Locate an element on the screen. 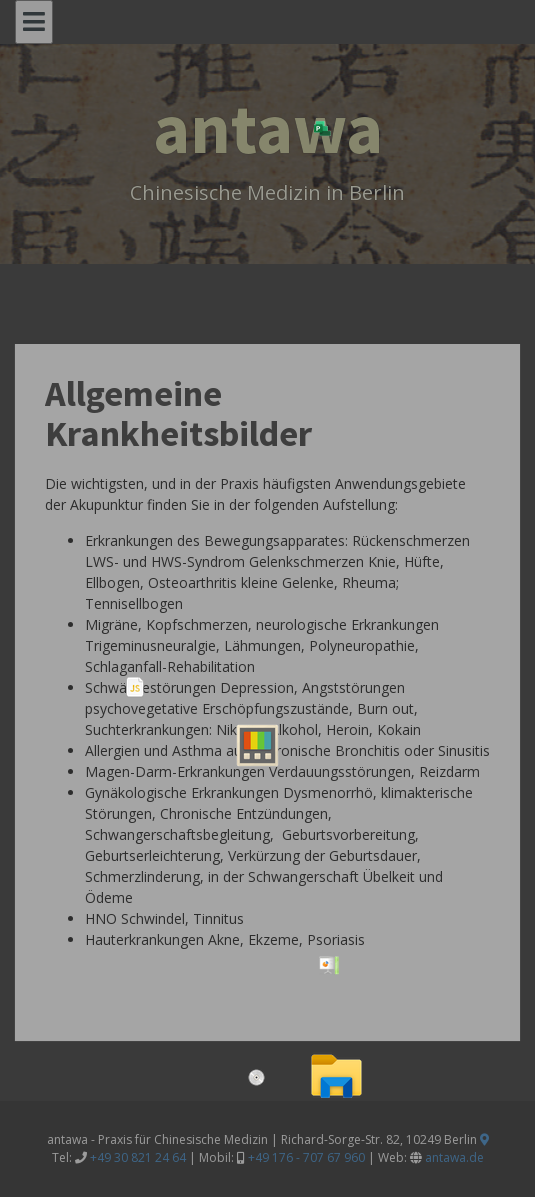 The height and width of the screenshot is (1197, 535). open windows file explorer is located at coordinates (336, 1075).